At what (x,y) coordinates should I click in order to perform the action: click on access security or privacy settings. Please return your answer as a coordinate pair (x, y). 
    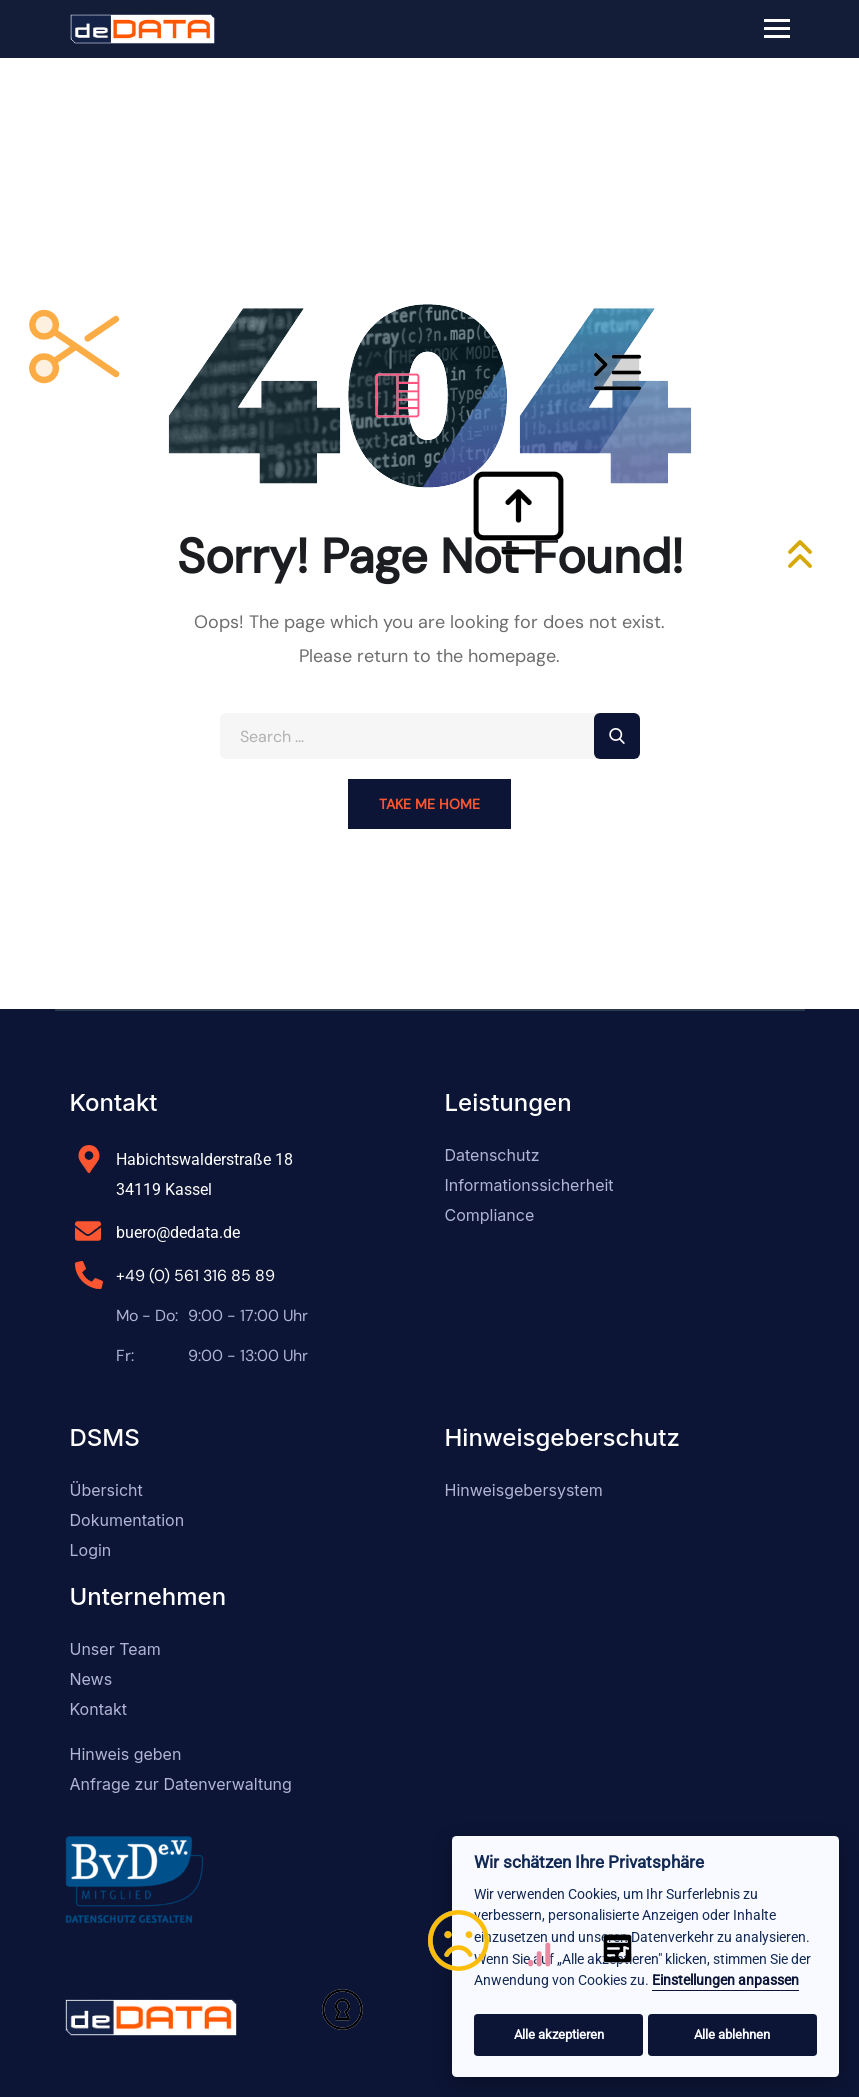
    Looking at the image, I should click on (342, 2009).